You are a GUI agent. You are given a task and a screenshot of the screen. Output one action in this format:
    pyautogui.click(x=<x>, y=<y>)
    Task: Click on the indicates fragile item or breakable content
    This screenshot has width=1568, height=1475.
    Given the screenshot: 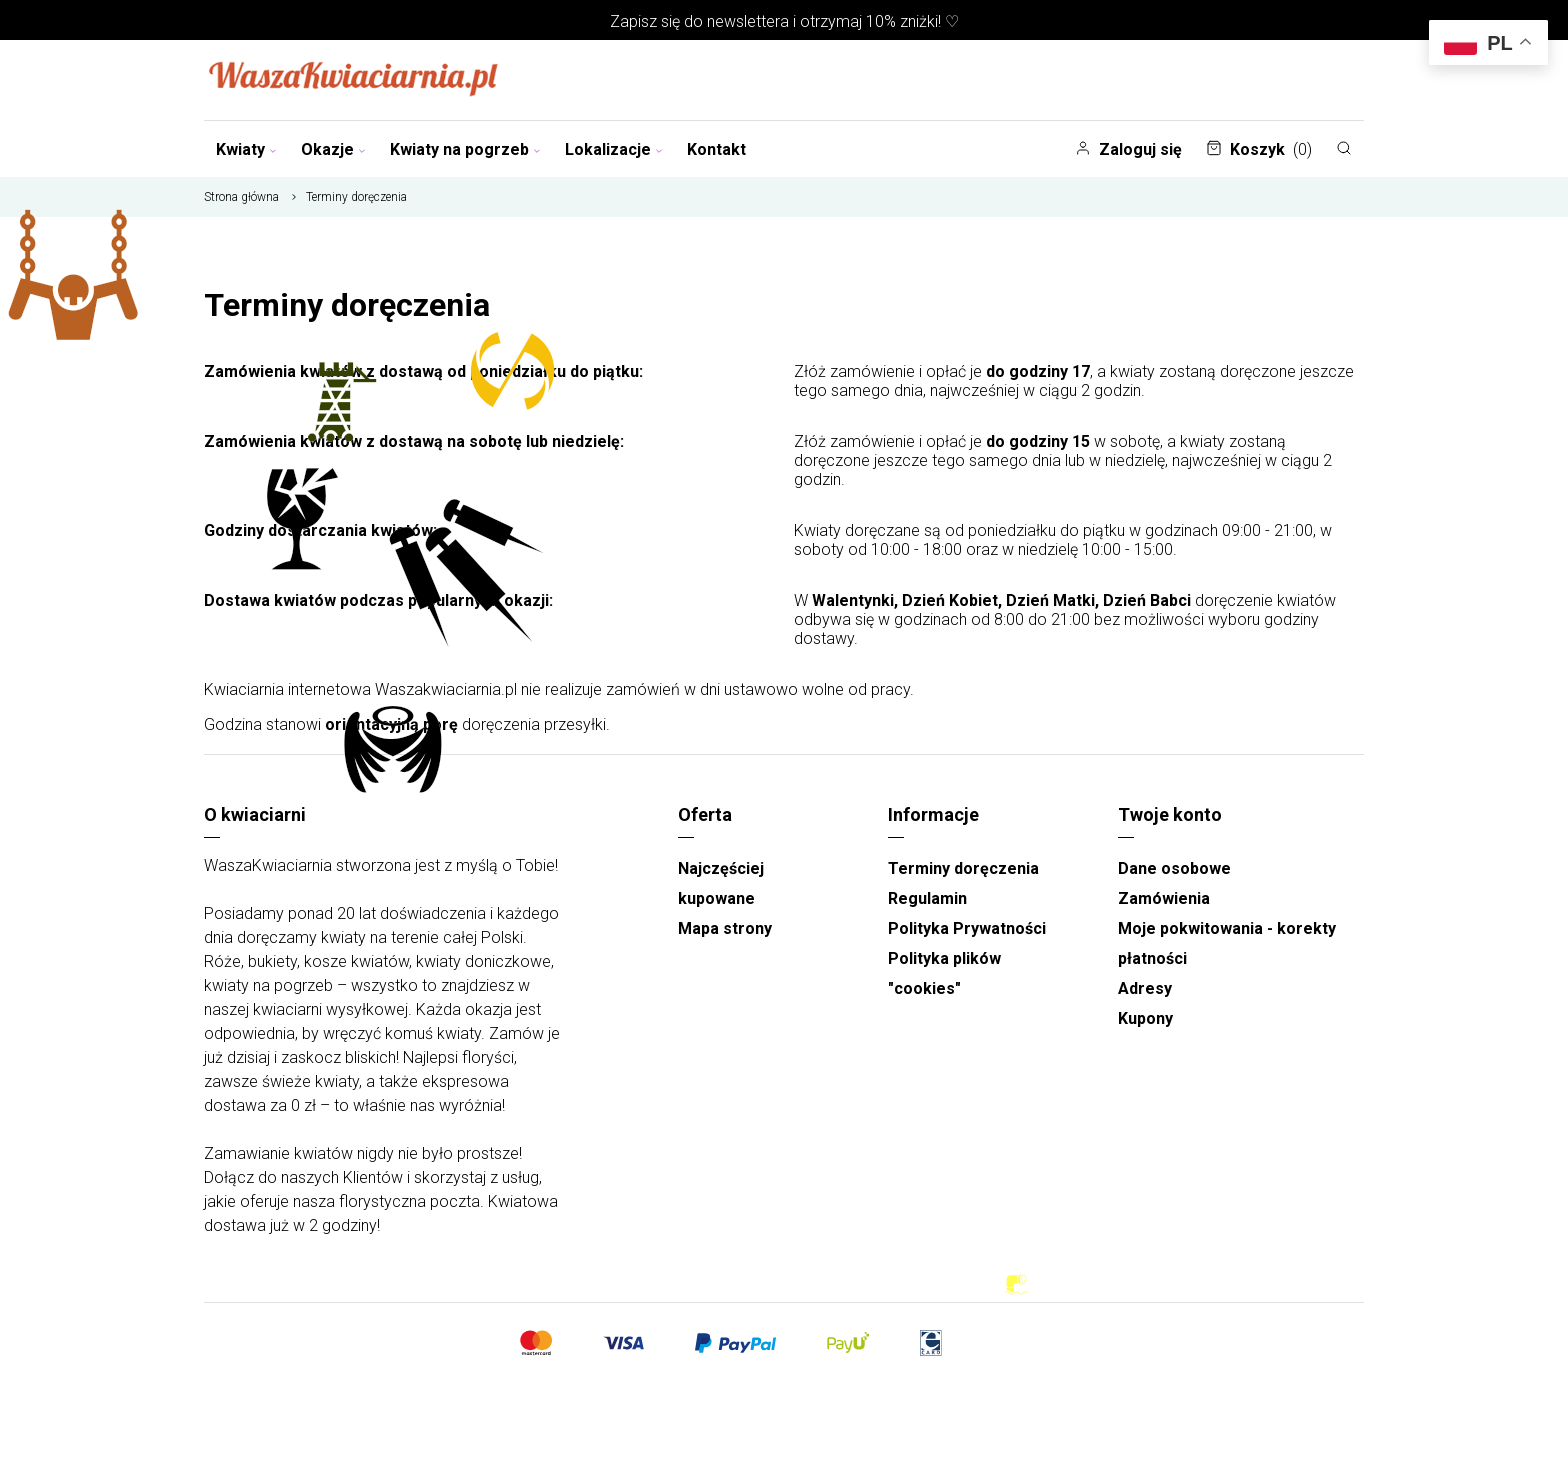 What is the action you would take?
    pyautogui.click(x=295, y=519)
    